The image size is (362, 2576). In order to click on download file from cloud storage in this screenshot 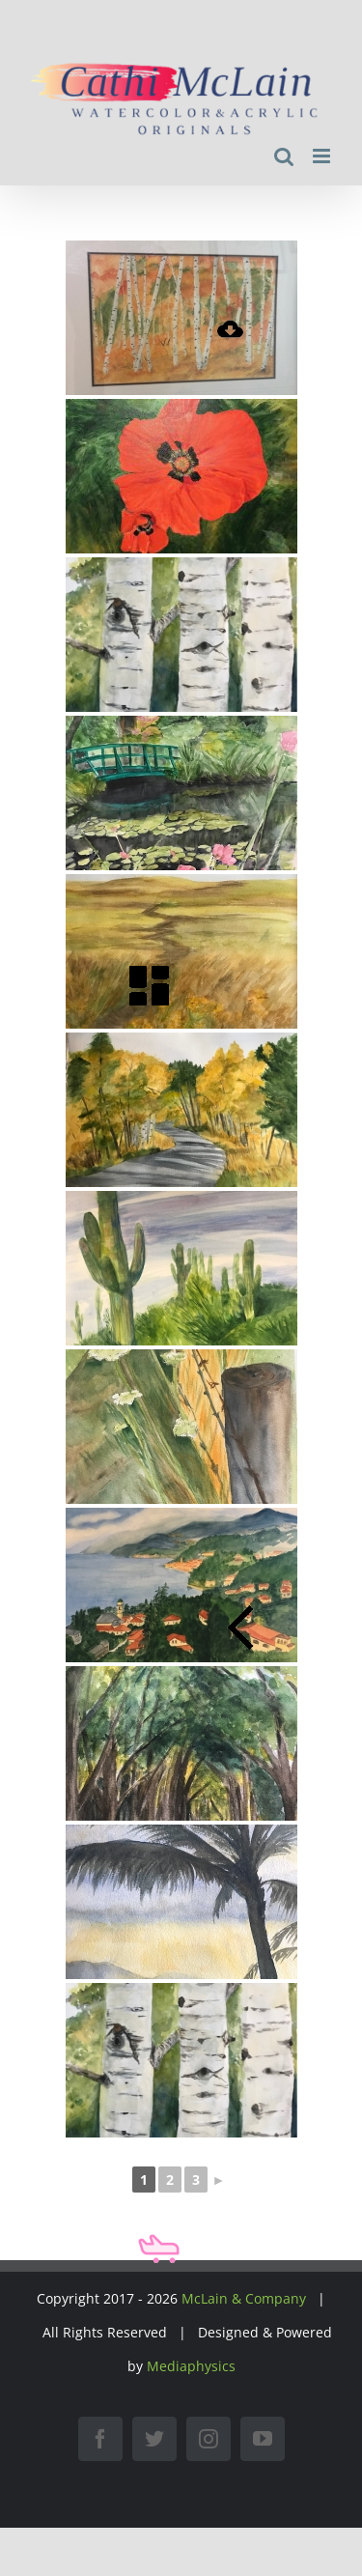, I will do `click(230, 328)`.